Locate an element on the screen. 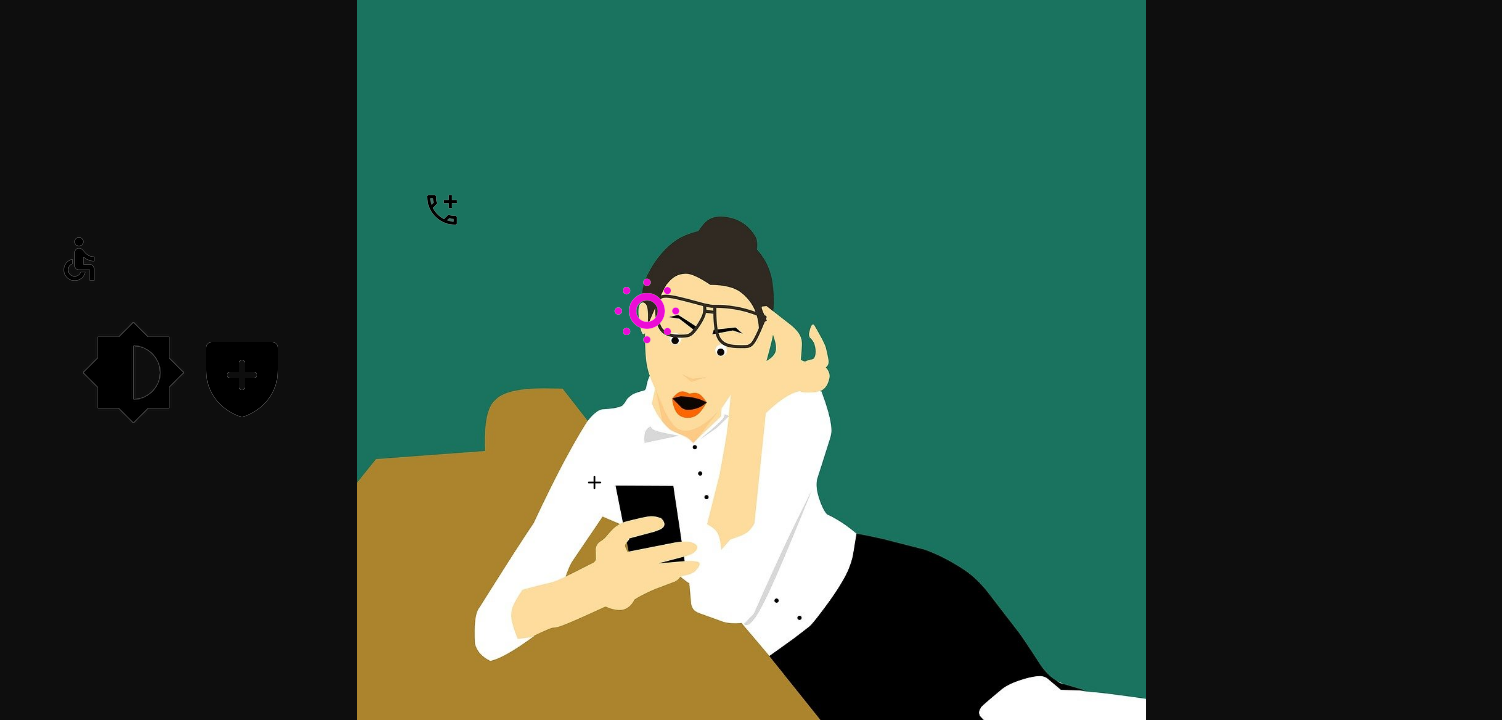 This screenshot has width=1502, height=720. adjust screen brightness is located at coordinates (133, 372).